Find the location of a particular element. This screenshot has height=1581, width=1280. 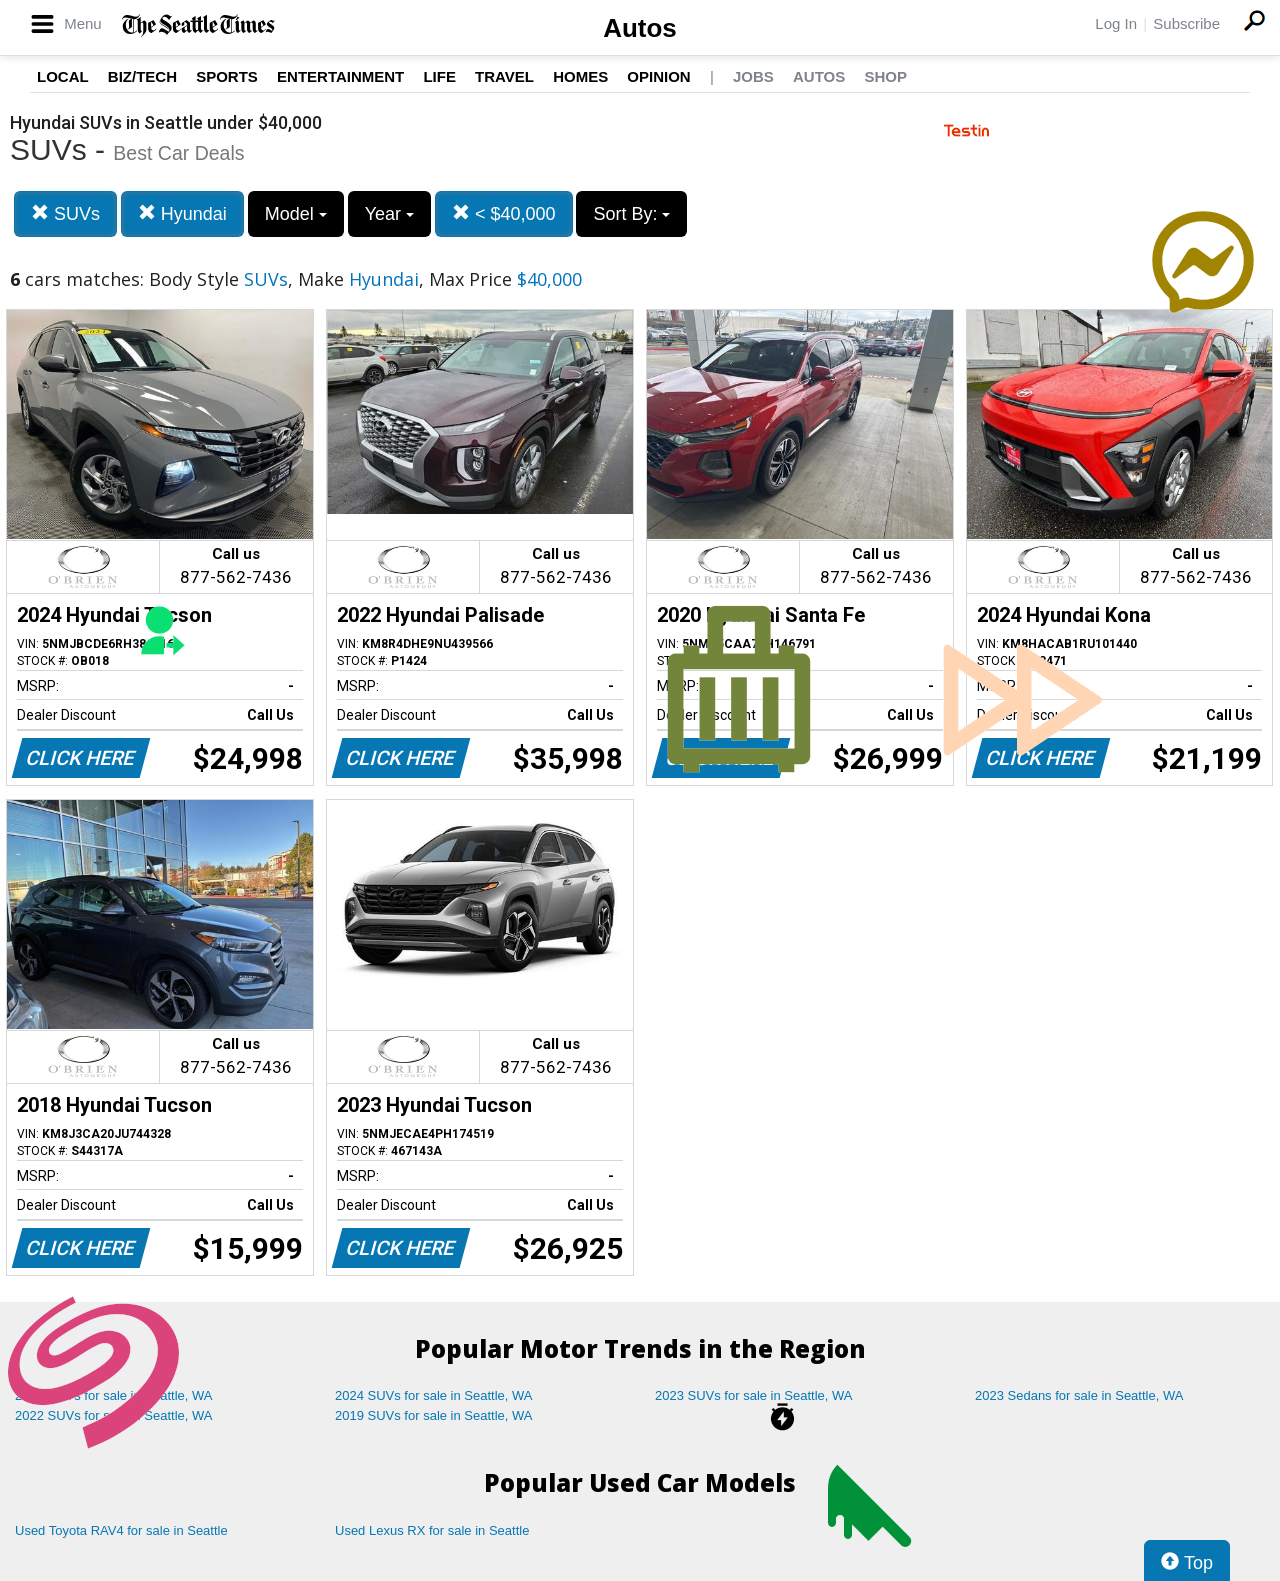

fast forward or skip ahead in media playback is located at coordinates (1017, 700).